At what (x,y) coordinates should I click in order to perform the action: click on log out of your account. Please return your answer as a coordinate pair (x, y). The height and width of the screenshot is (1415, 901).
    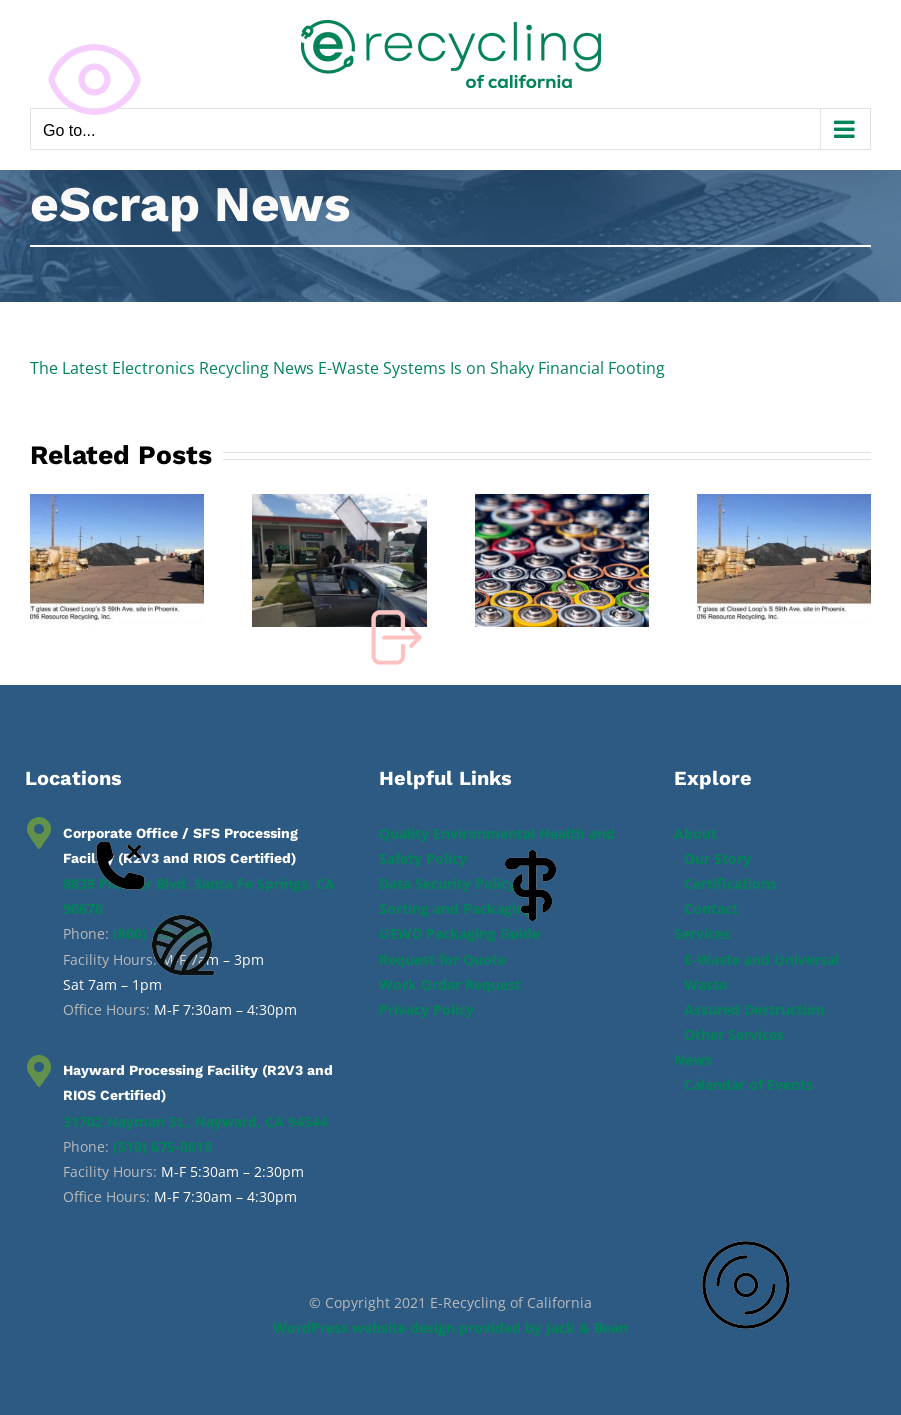
    Looking at the image, I should click on (392, 637).